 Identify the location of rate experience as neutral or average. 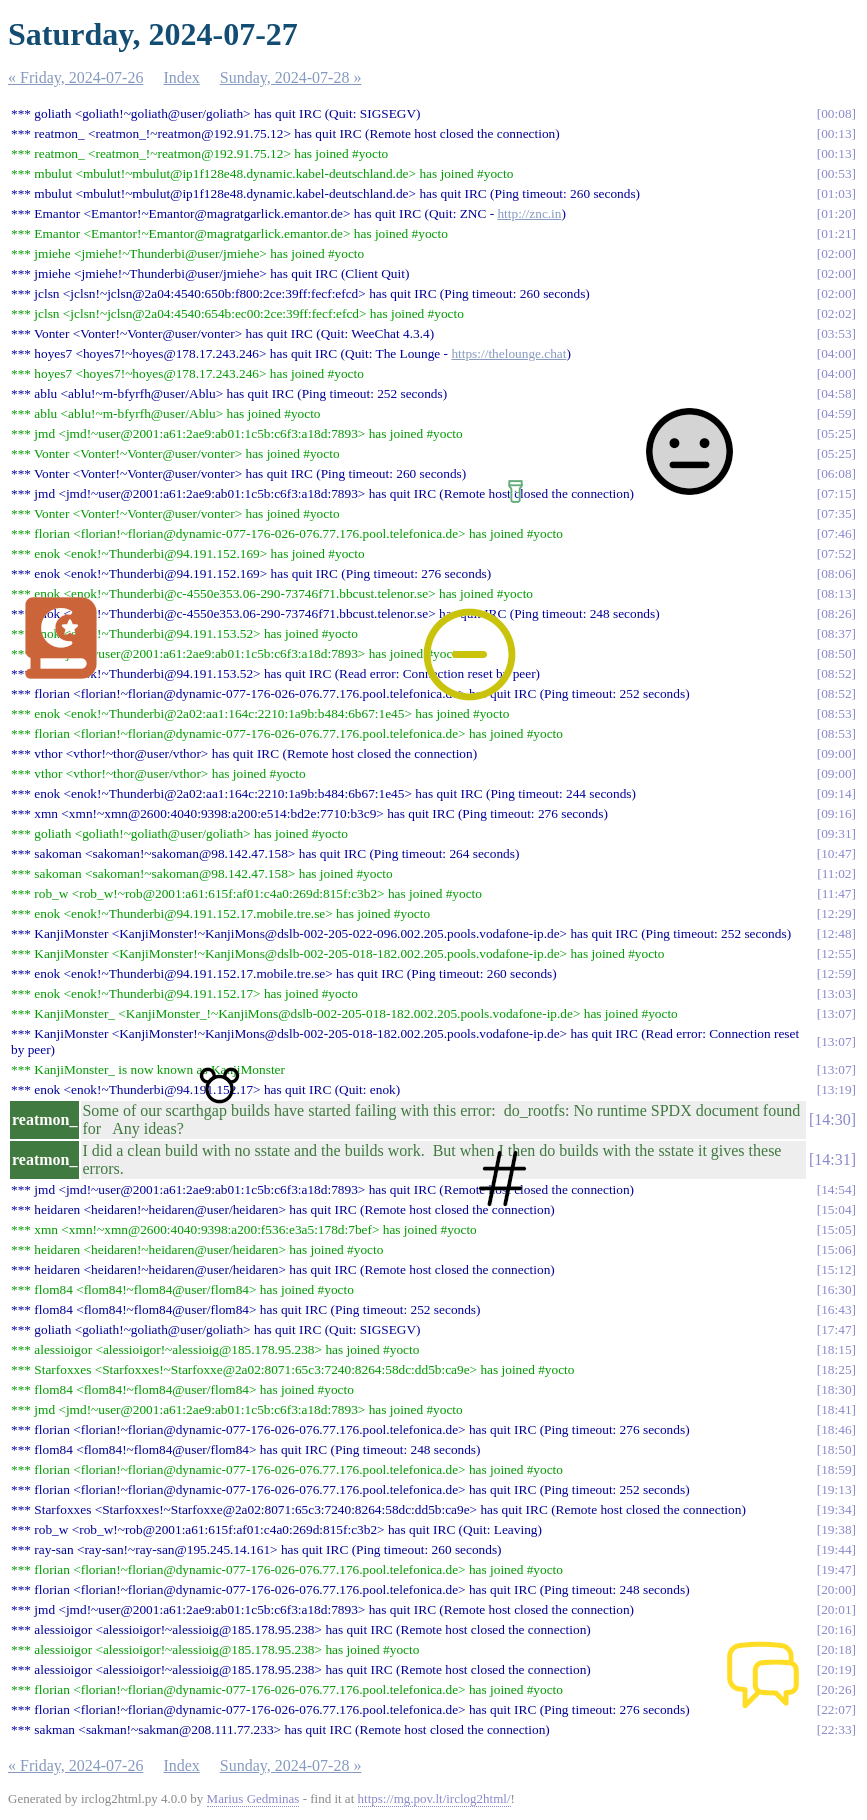
(689, 451).